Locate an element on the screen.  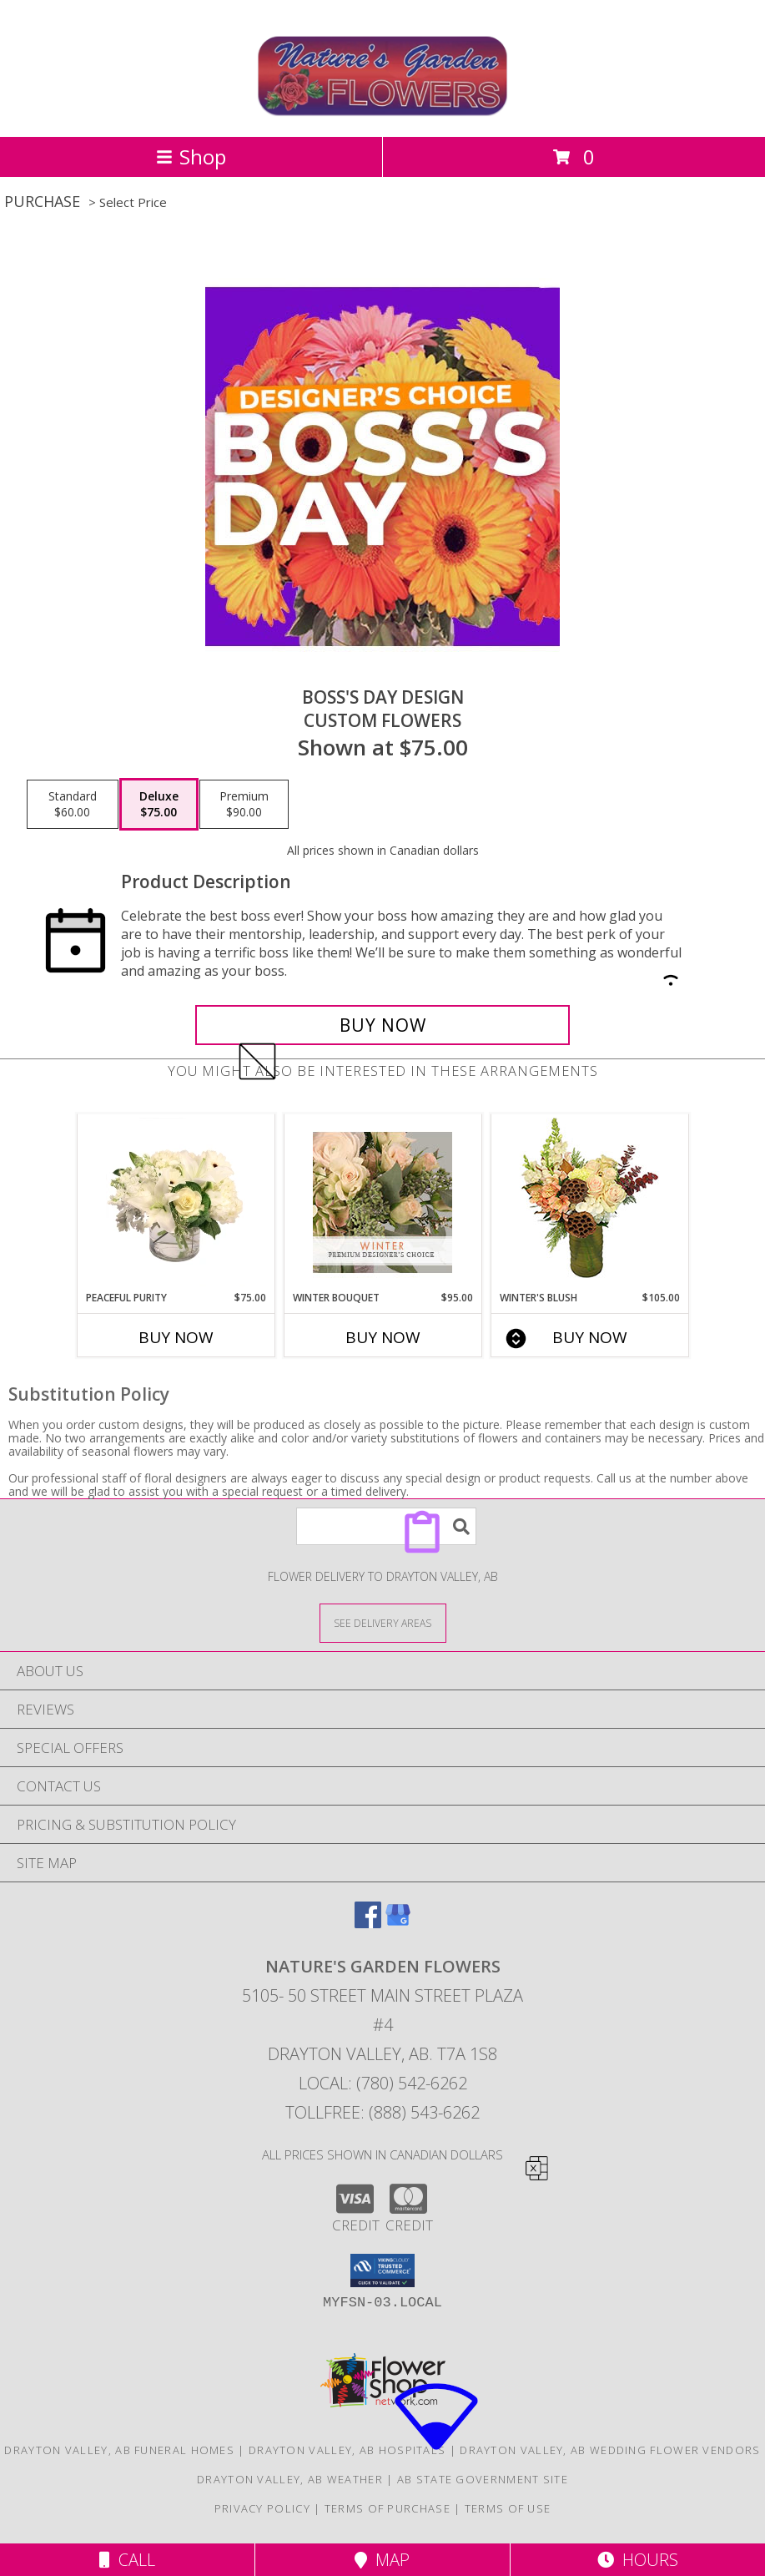
indicates weak wifi signal strength is located at coordinates (671, 972).